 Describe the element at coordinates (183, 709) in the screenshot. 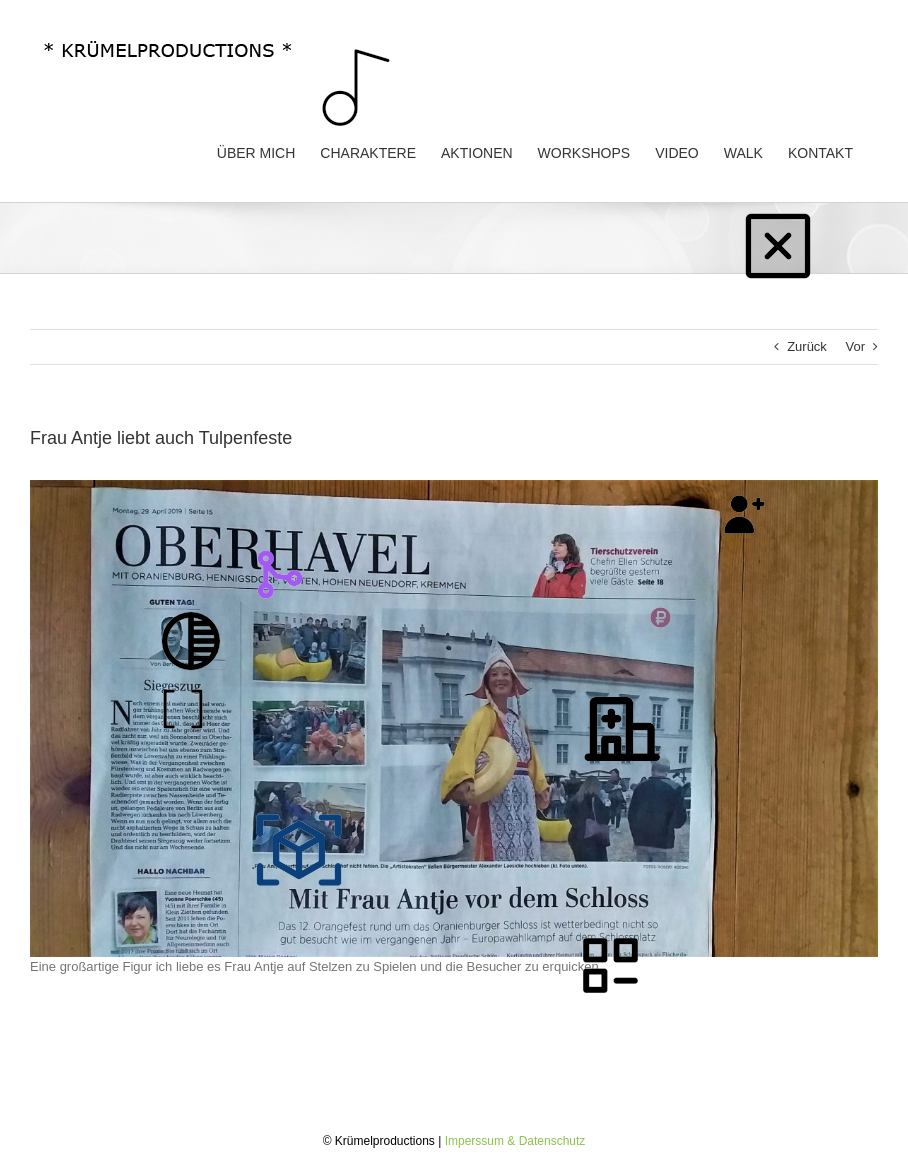

I see `insert or edit code brackets` at that location.